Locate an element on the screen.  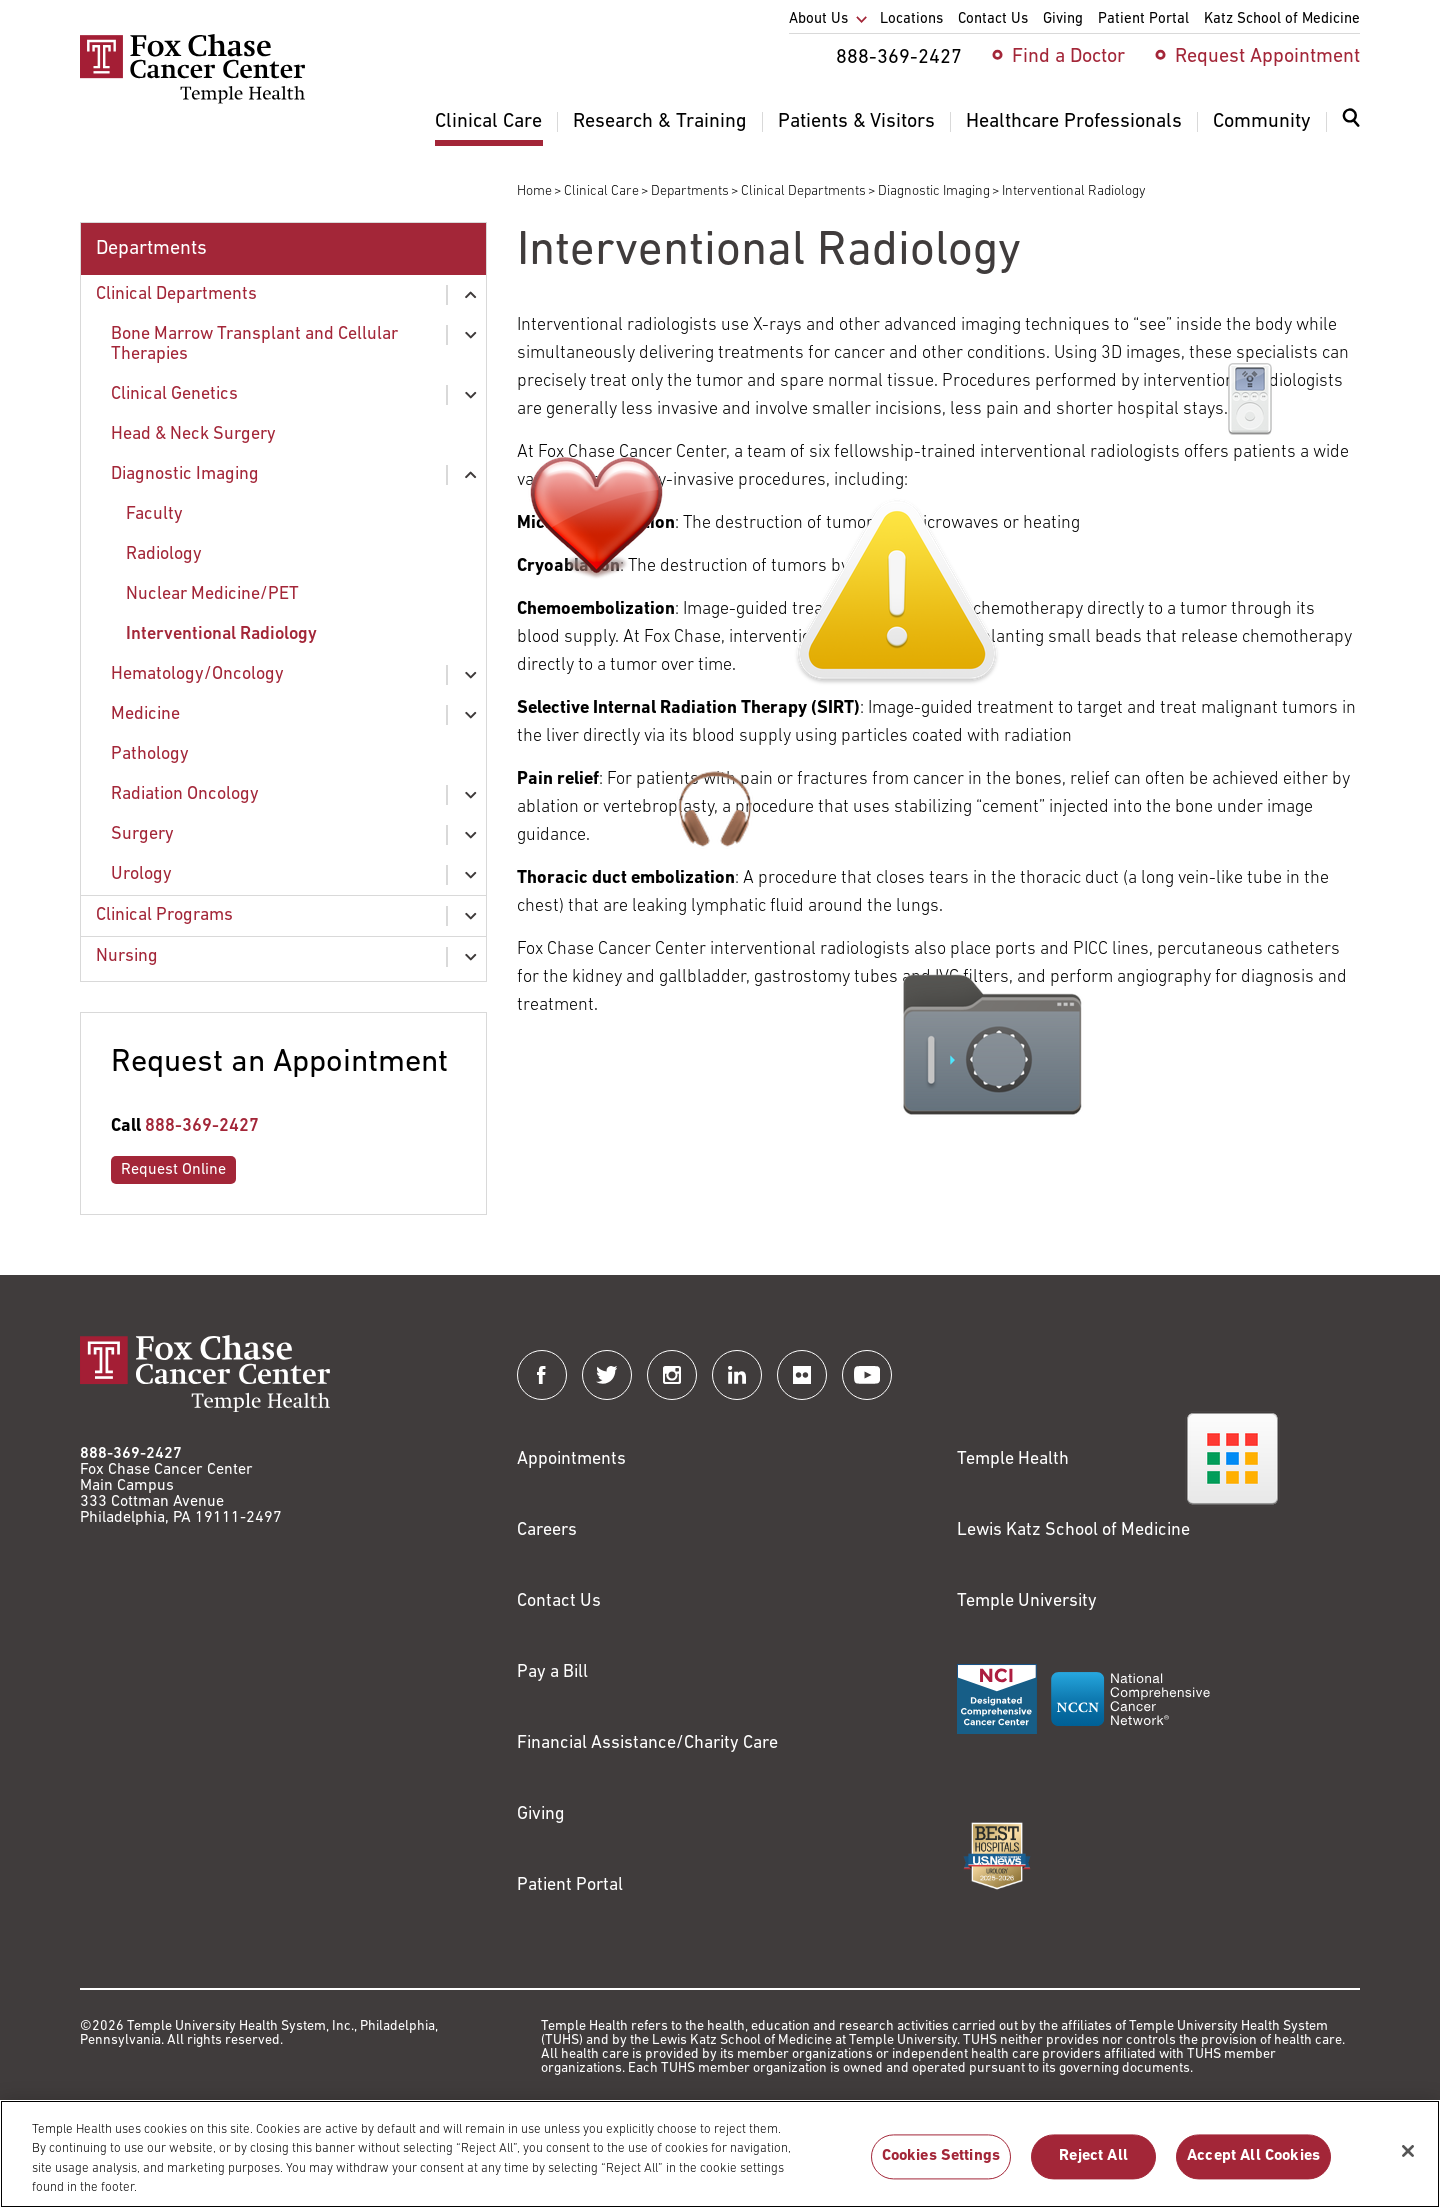
report a system problem or crash is located at coordinates (897, 590).